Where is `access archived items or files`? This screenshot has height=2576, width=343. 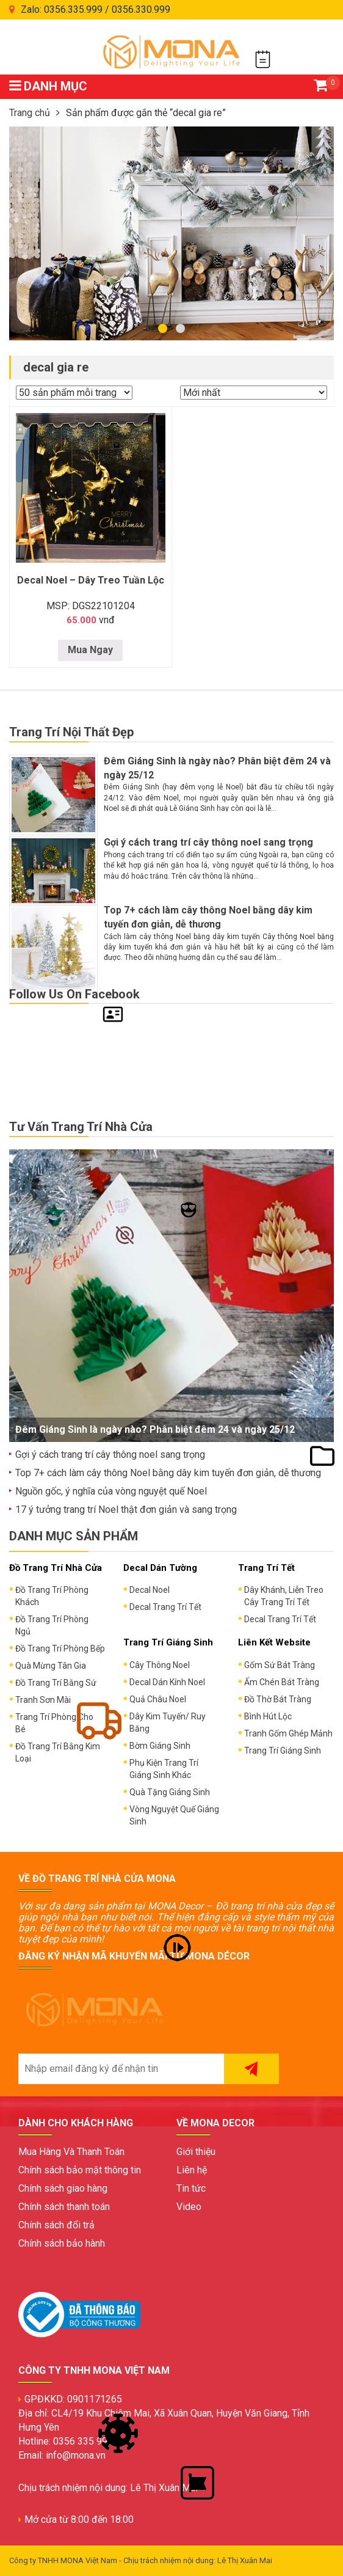
access archived items or files is located at coordinates (117, 445).